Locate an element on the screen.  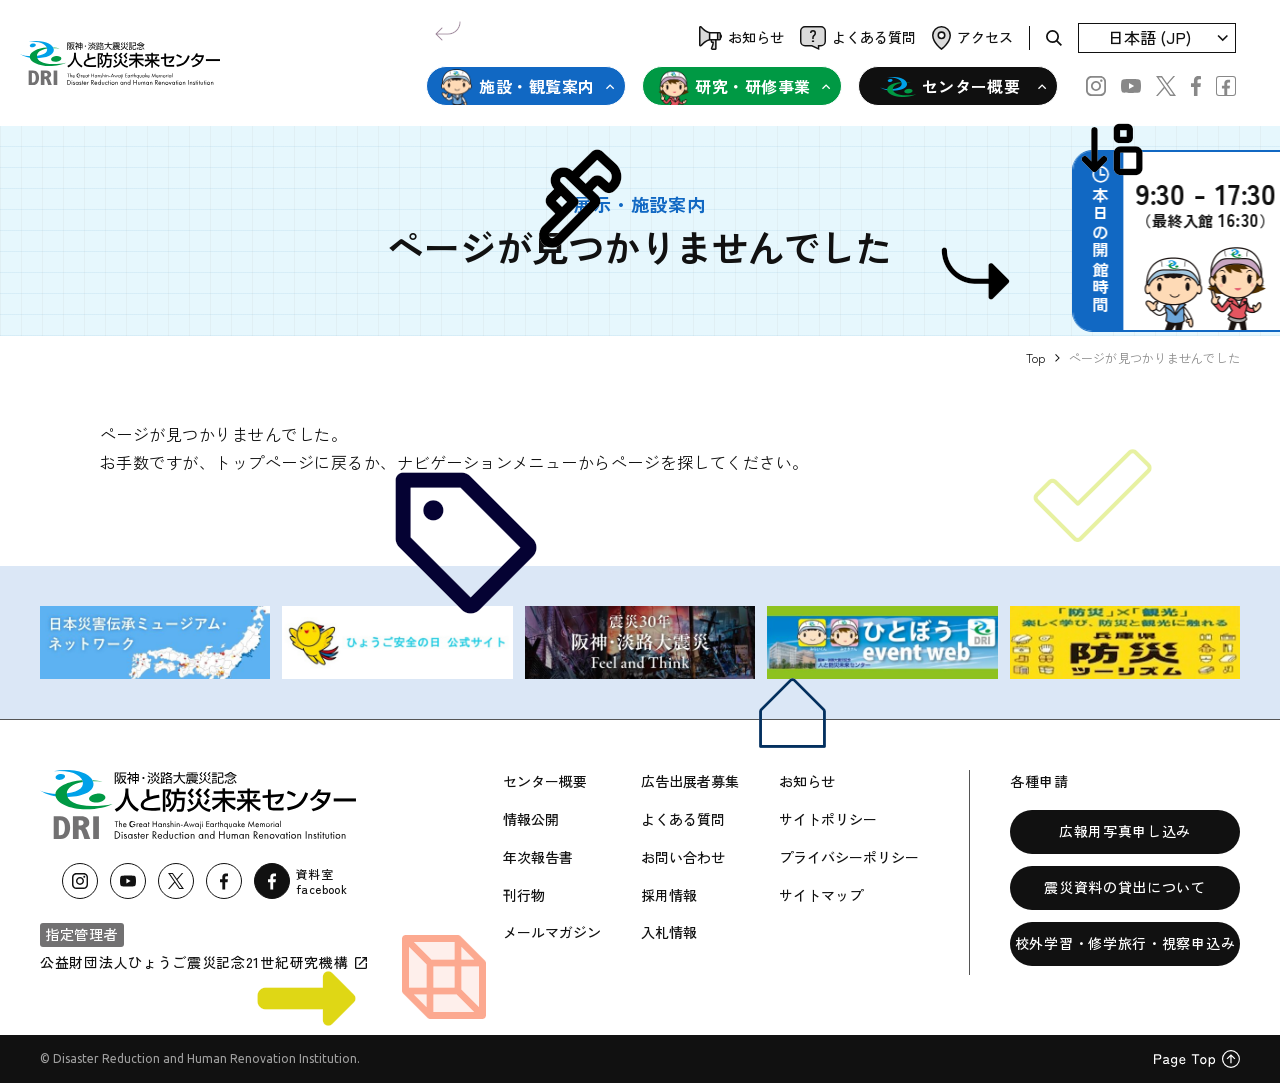
access tools or settings is located at coordinates (579, 199).